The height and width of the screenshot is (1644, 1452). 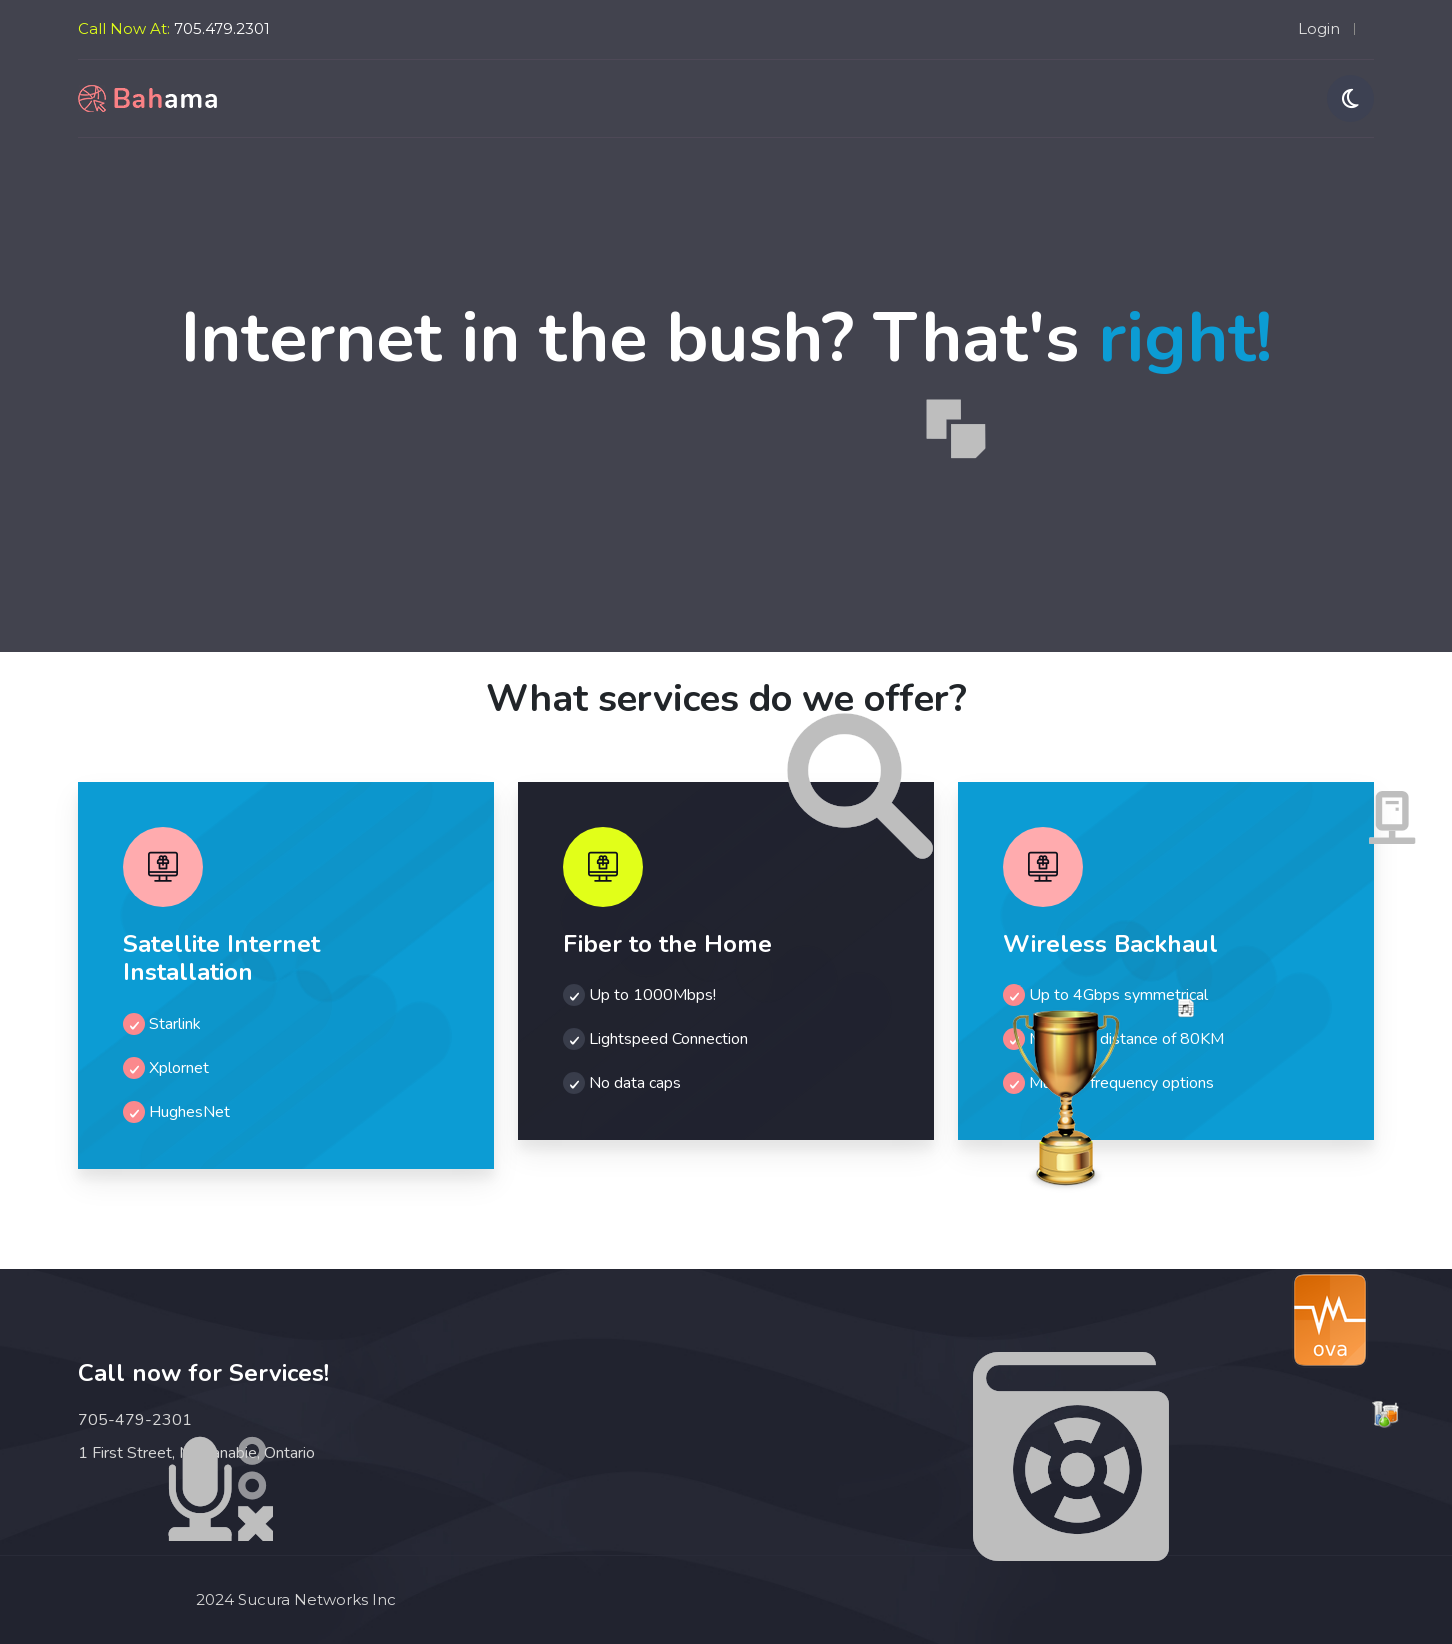 What do you see at coordinates (1330, 1320) in the screenshot?
I see `a VirtualBox appliance file (.ova format)` at bounding box center [1330, 1320].